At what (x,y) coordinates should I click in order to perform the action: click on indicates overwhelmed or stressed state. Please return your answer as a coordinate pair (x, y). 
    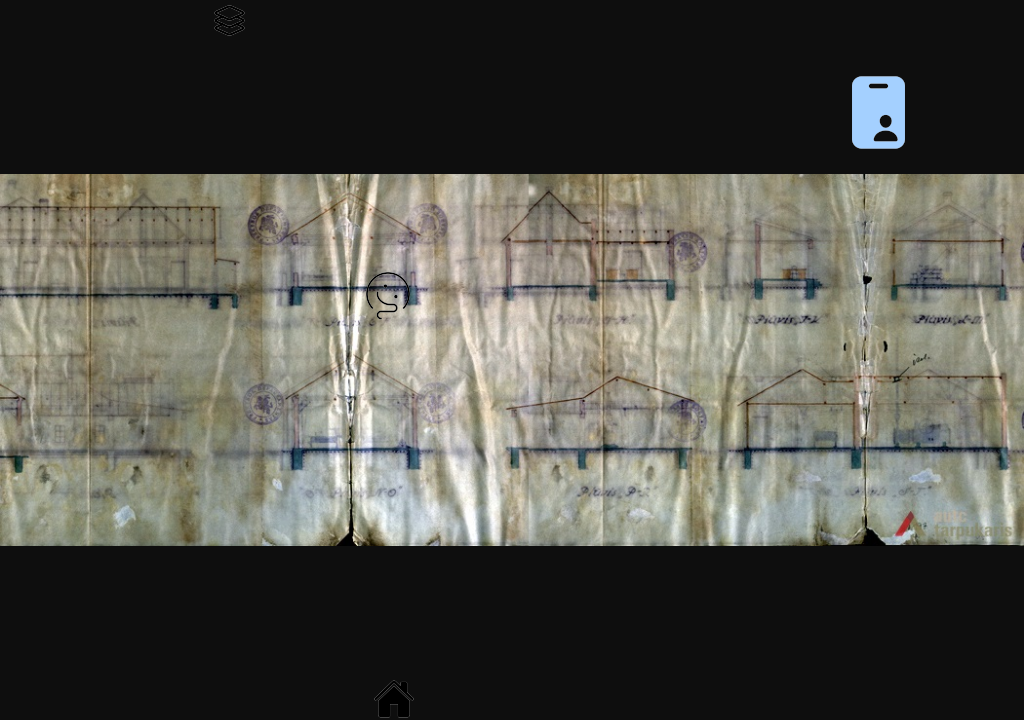
    Looking at the image, I should click on (388, 294).